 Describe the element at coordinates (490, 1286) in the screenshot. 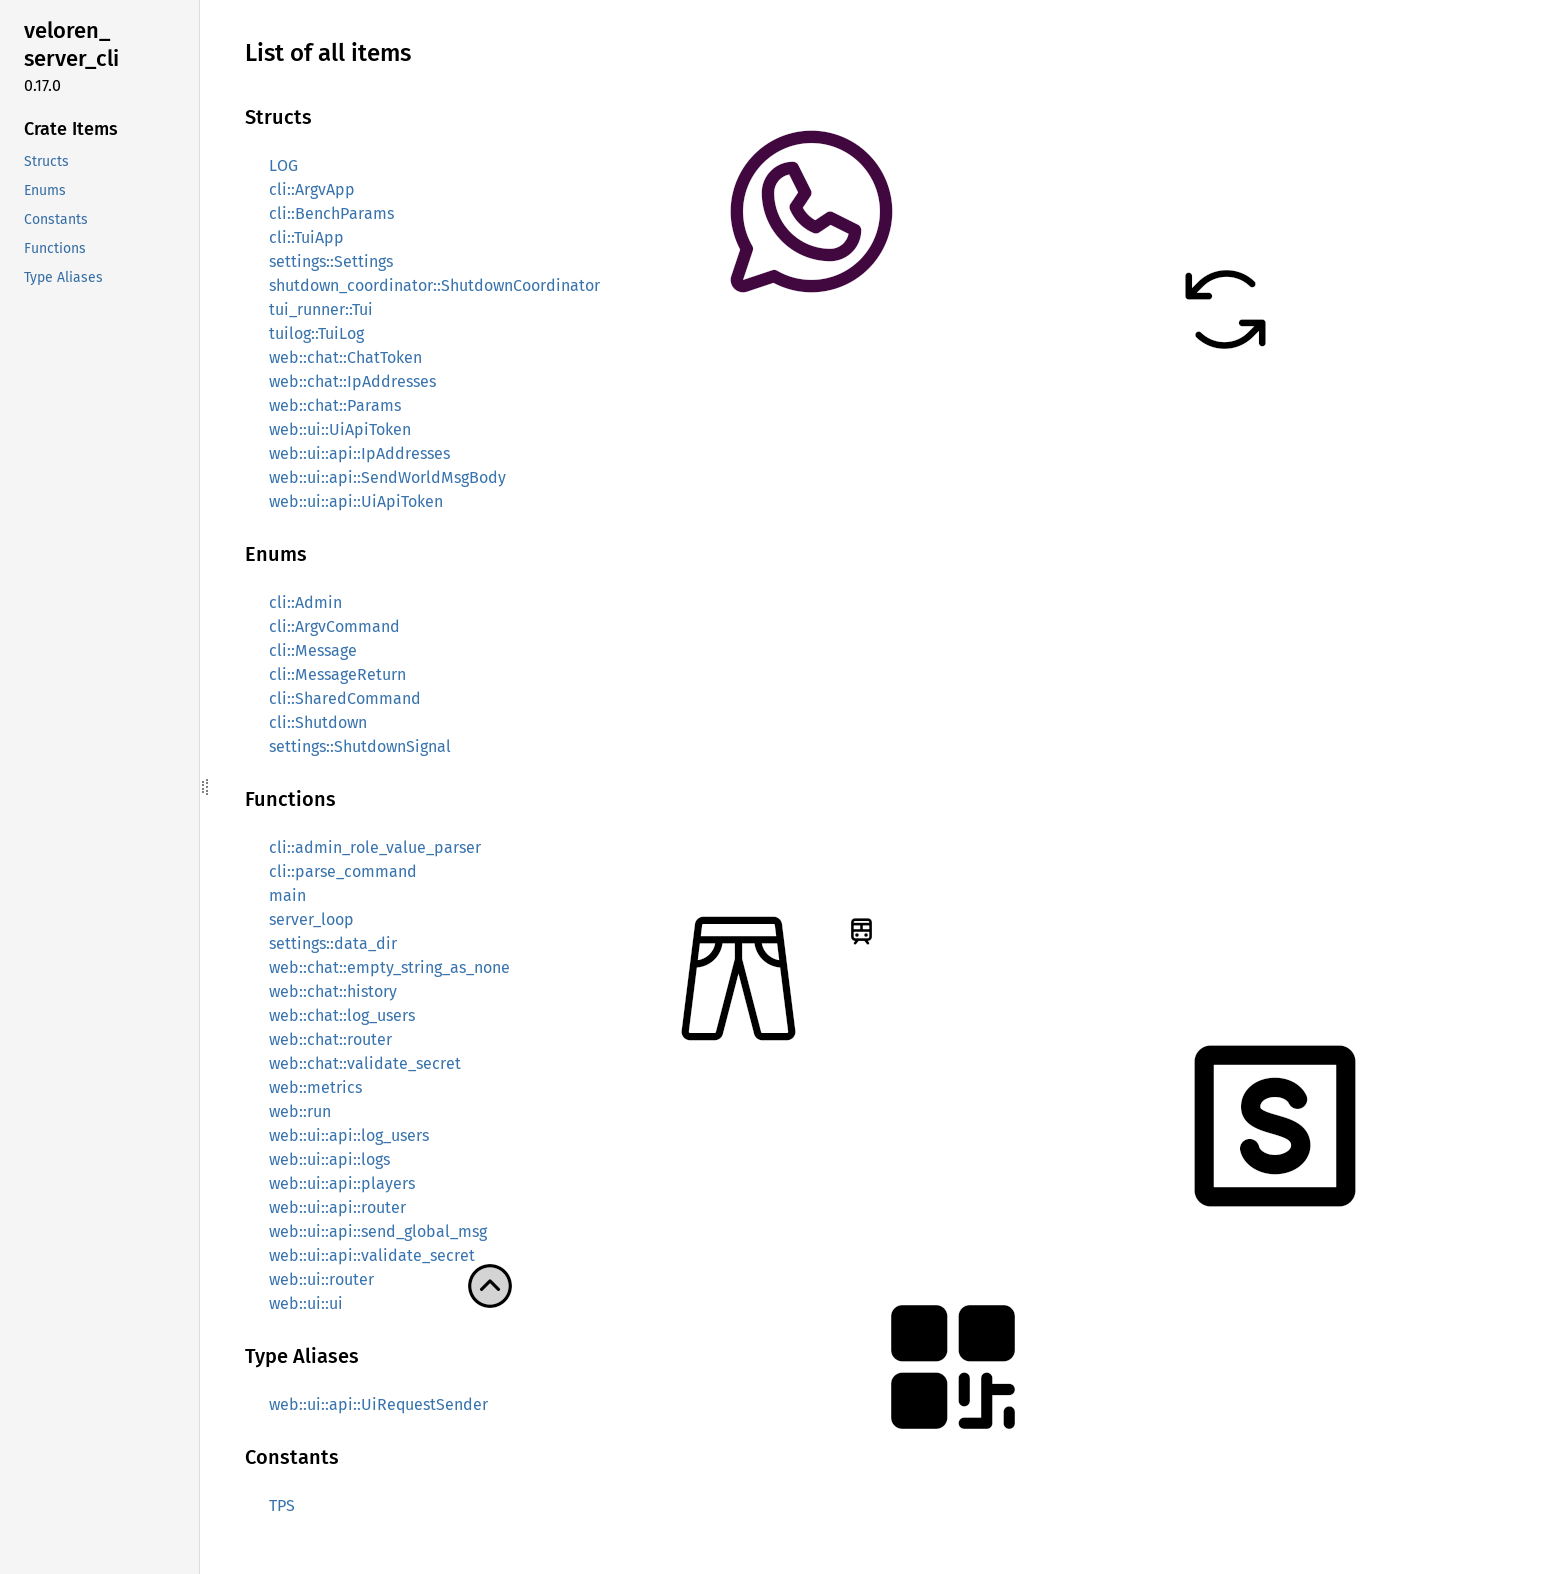

I see `scroll up or return to top of page` at that location.